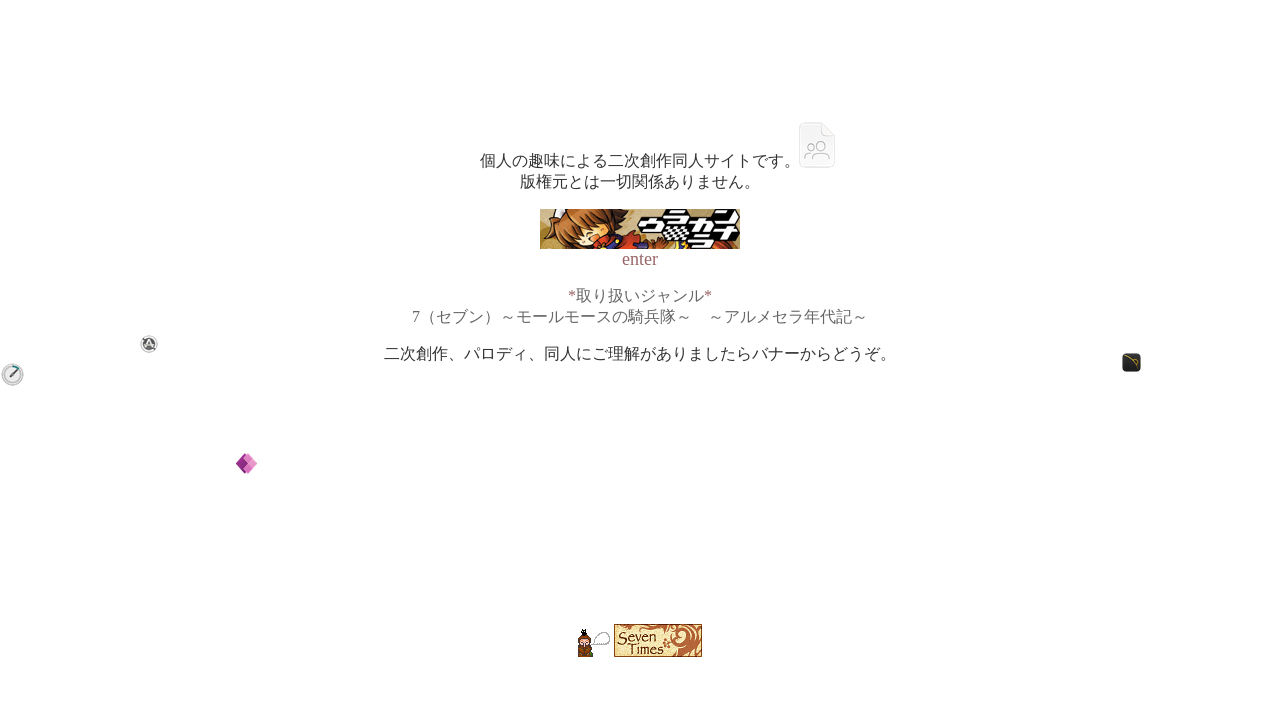  Describe the element at coordinates (246, 463) in the screenshot. I see `open Microsoft Power Apps` at that location.